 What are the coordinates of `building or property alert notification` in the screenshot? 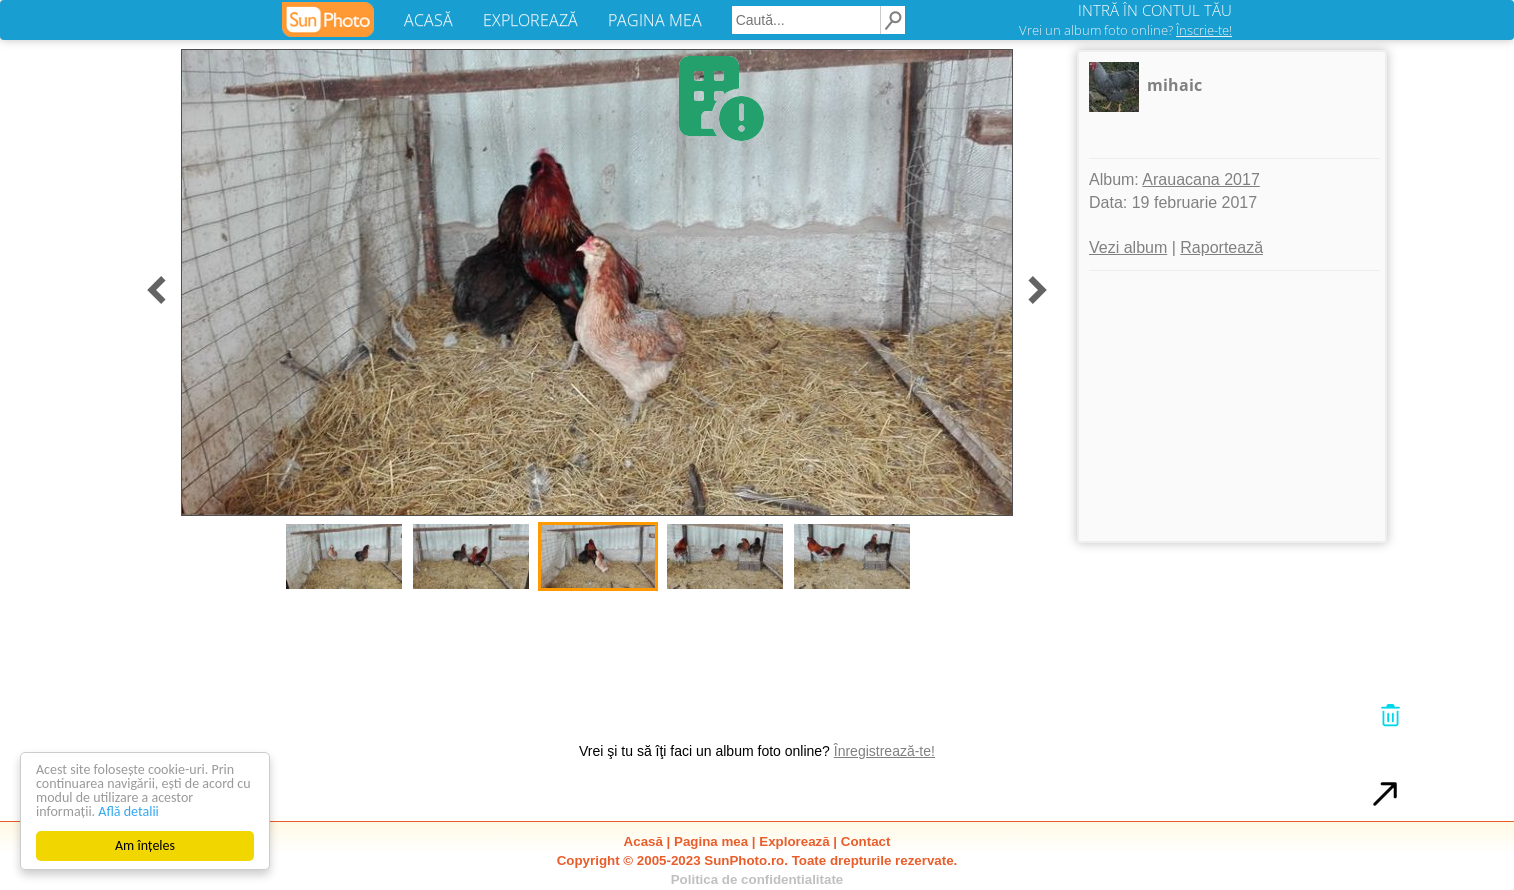 It's located at (719, 96).